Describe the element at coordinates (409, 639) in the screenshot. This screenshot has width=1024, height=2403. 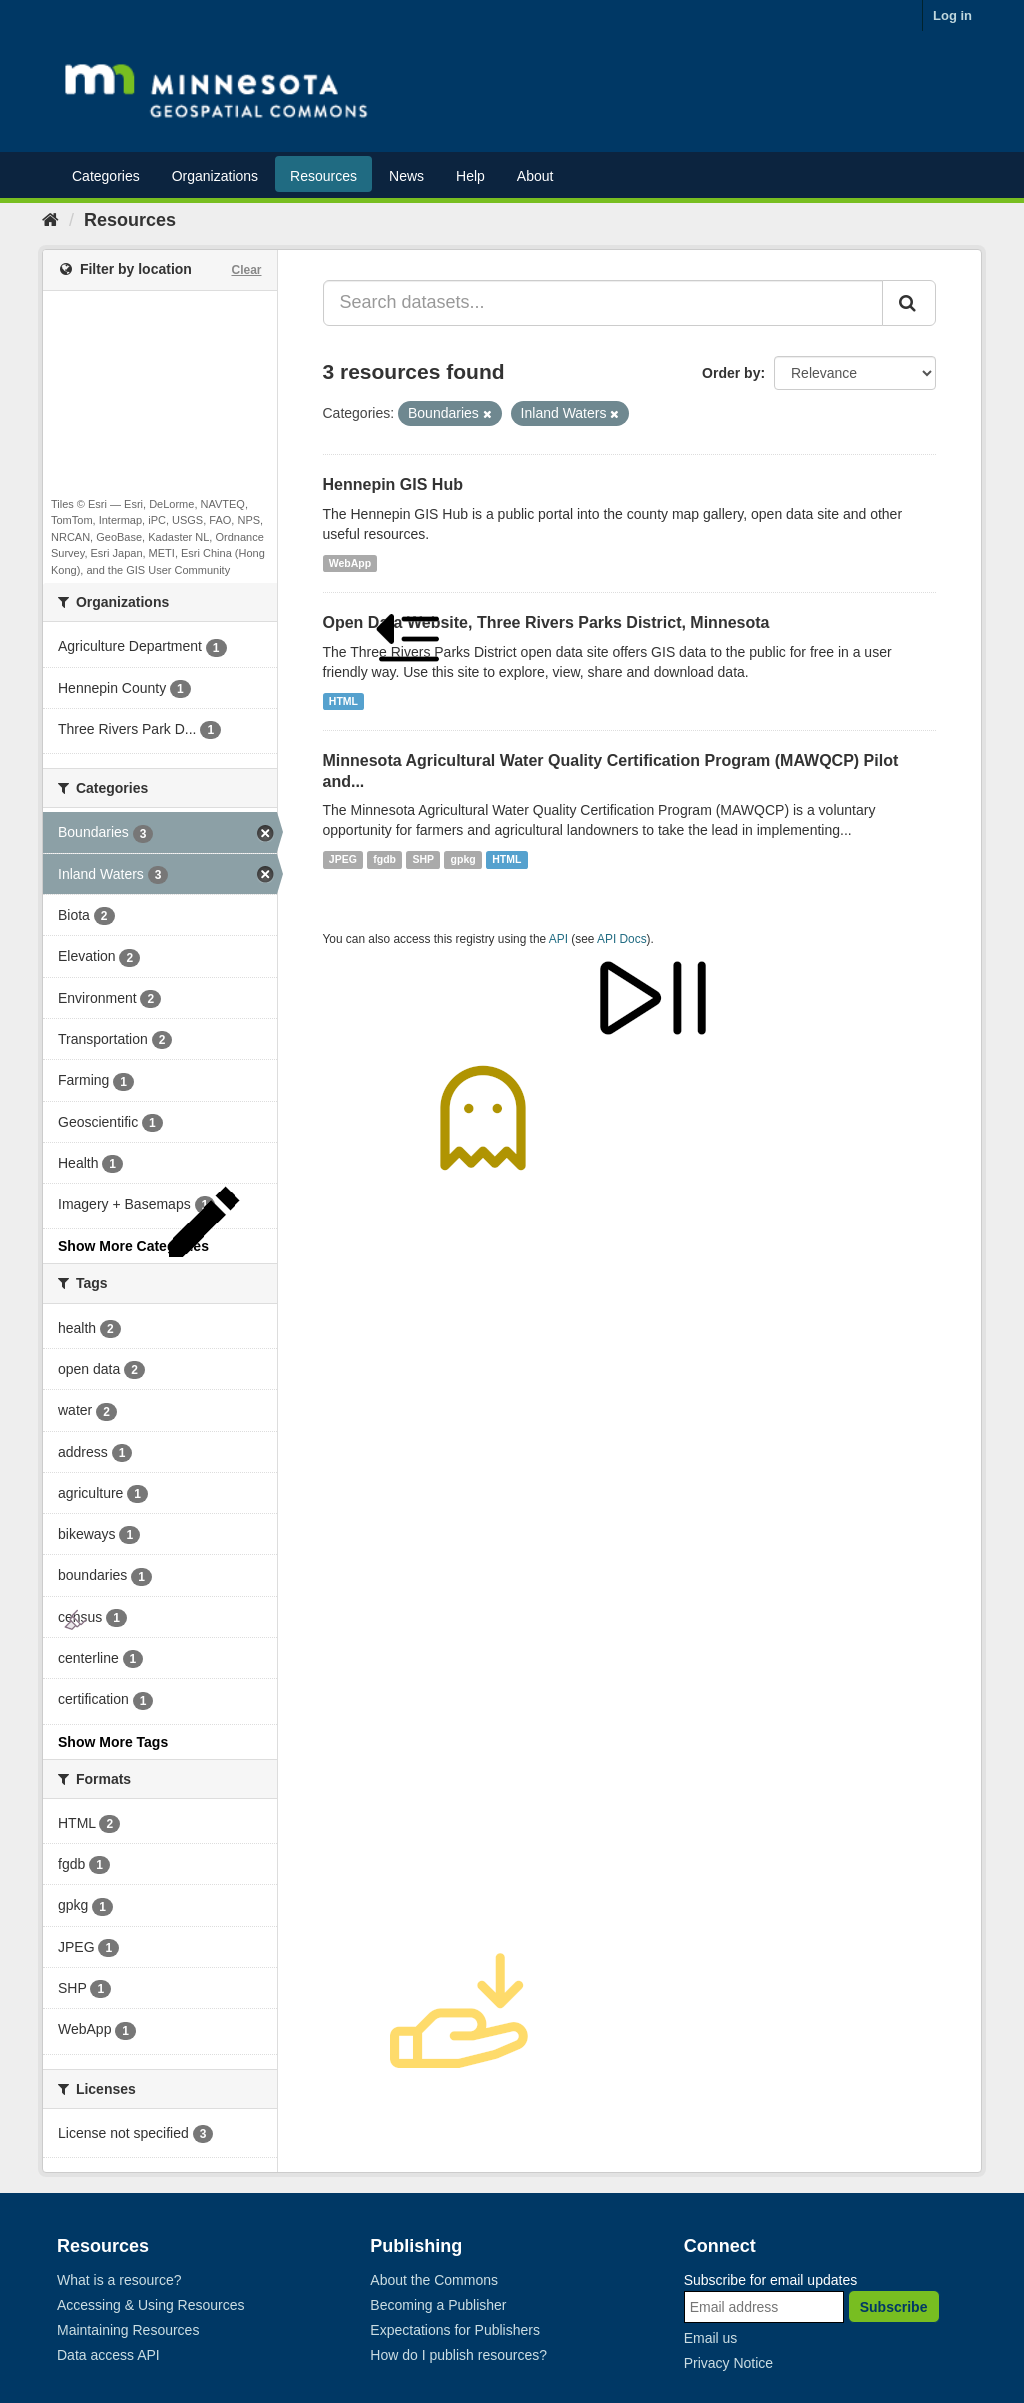
I see `decrease text indentation` at that location.